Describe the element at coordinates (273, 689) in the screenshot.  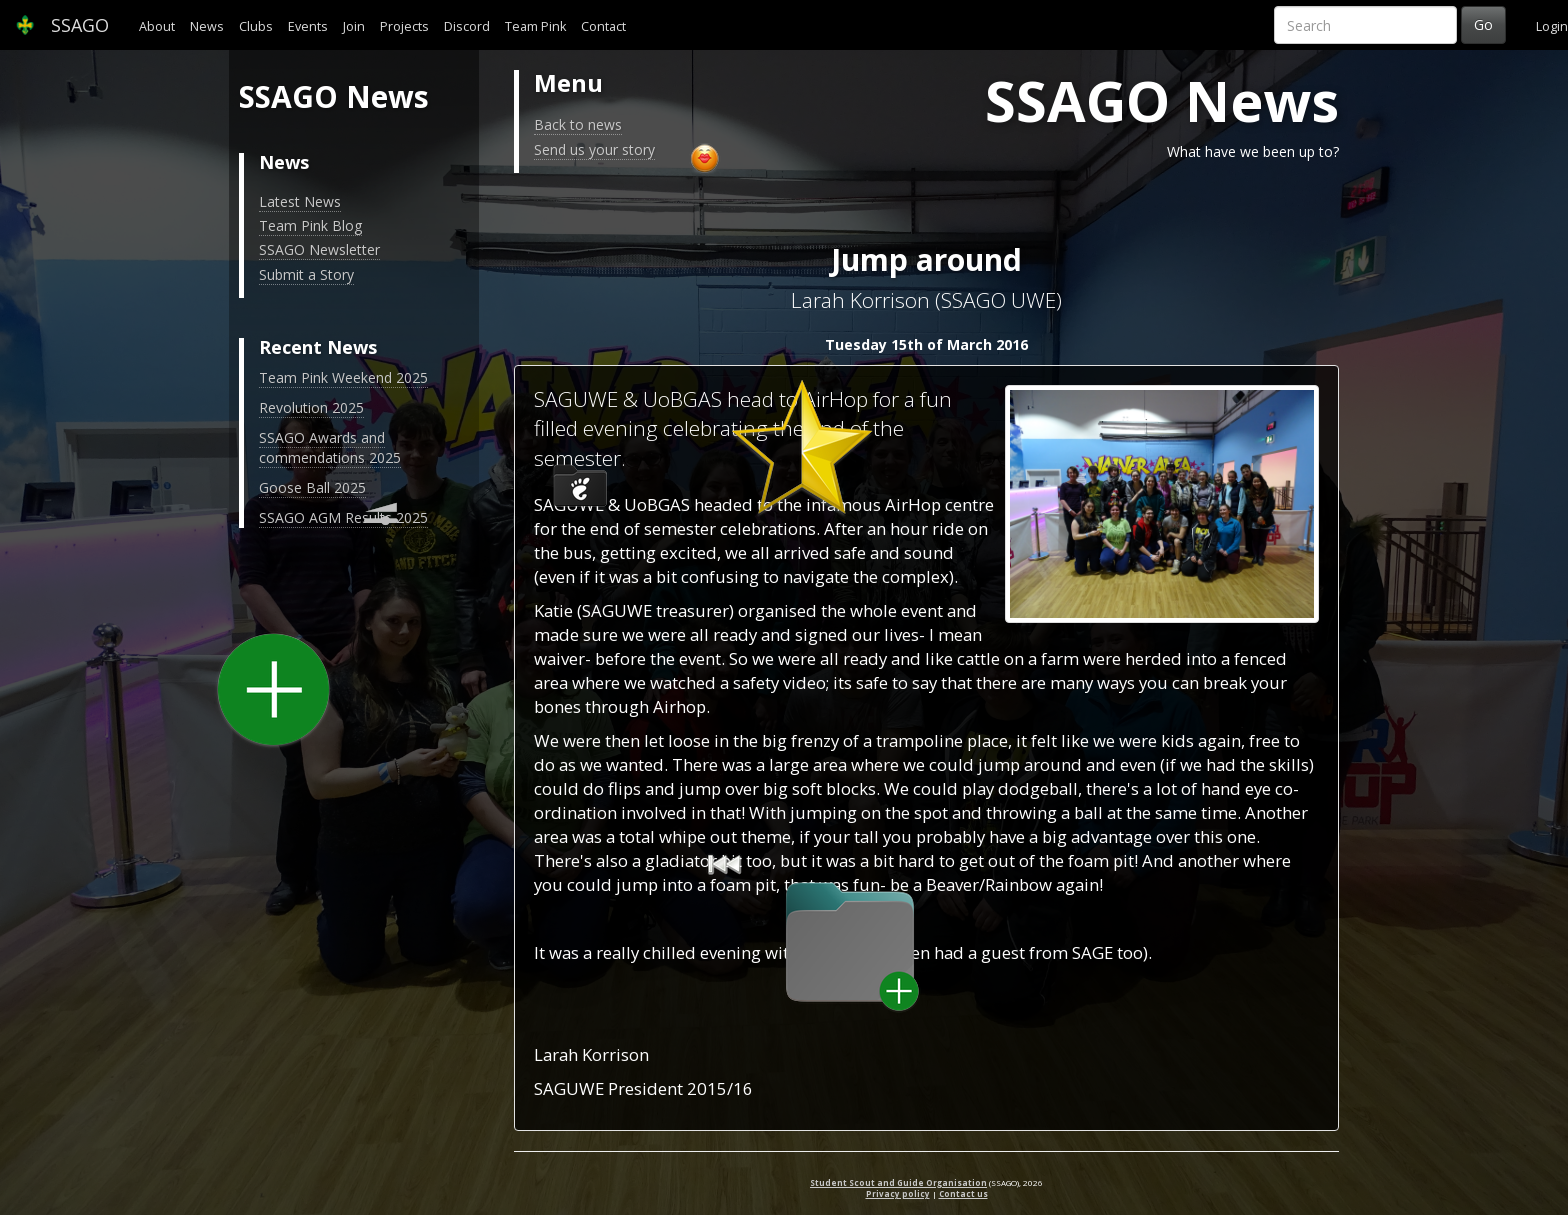
I see `add a new item to a list` at that location.